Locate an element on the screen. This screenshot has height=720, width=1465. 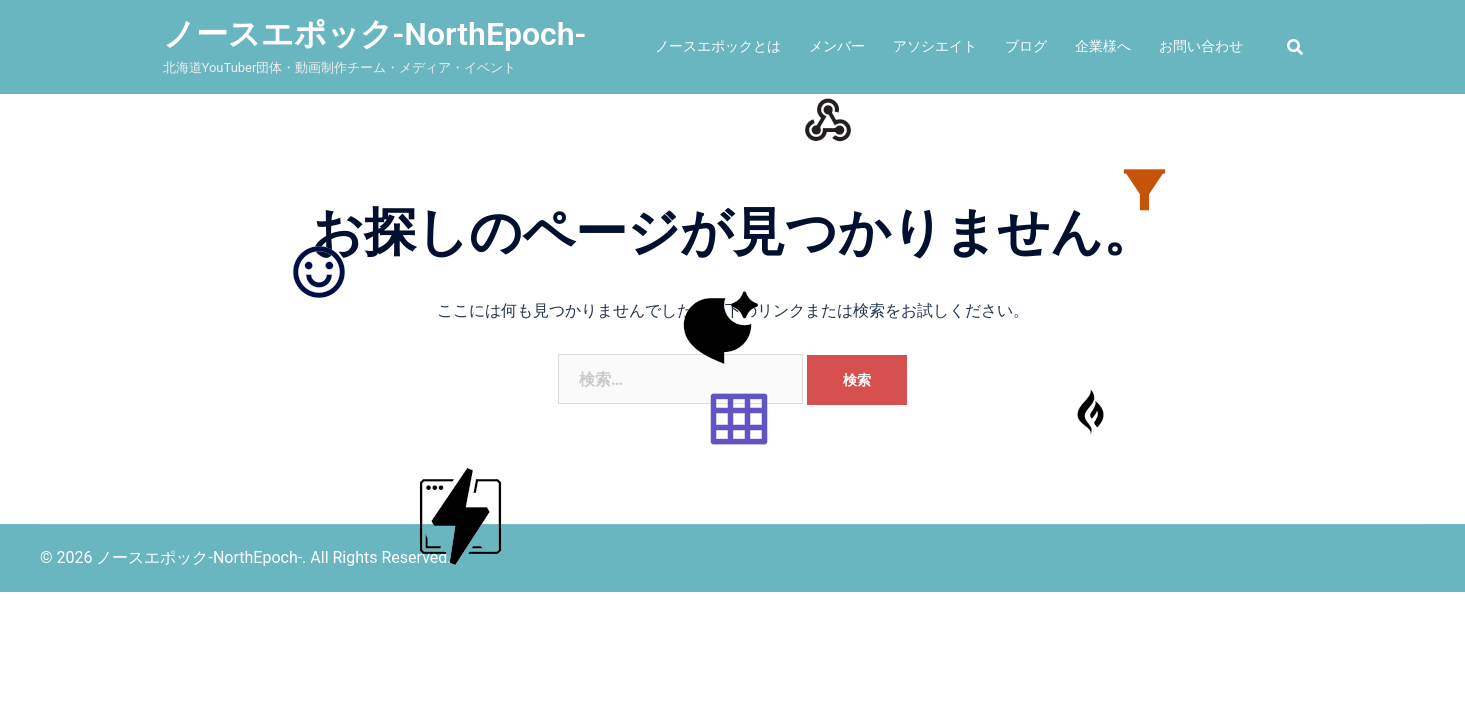
configure webhook integrations is located at coordinates (828, 121).